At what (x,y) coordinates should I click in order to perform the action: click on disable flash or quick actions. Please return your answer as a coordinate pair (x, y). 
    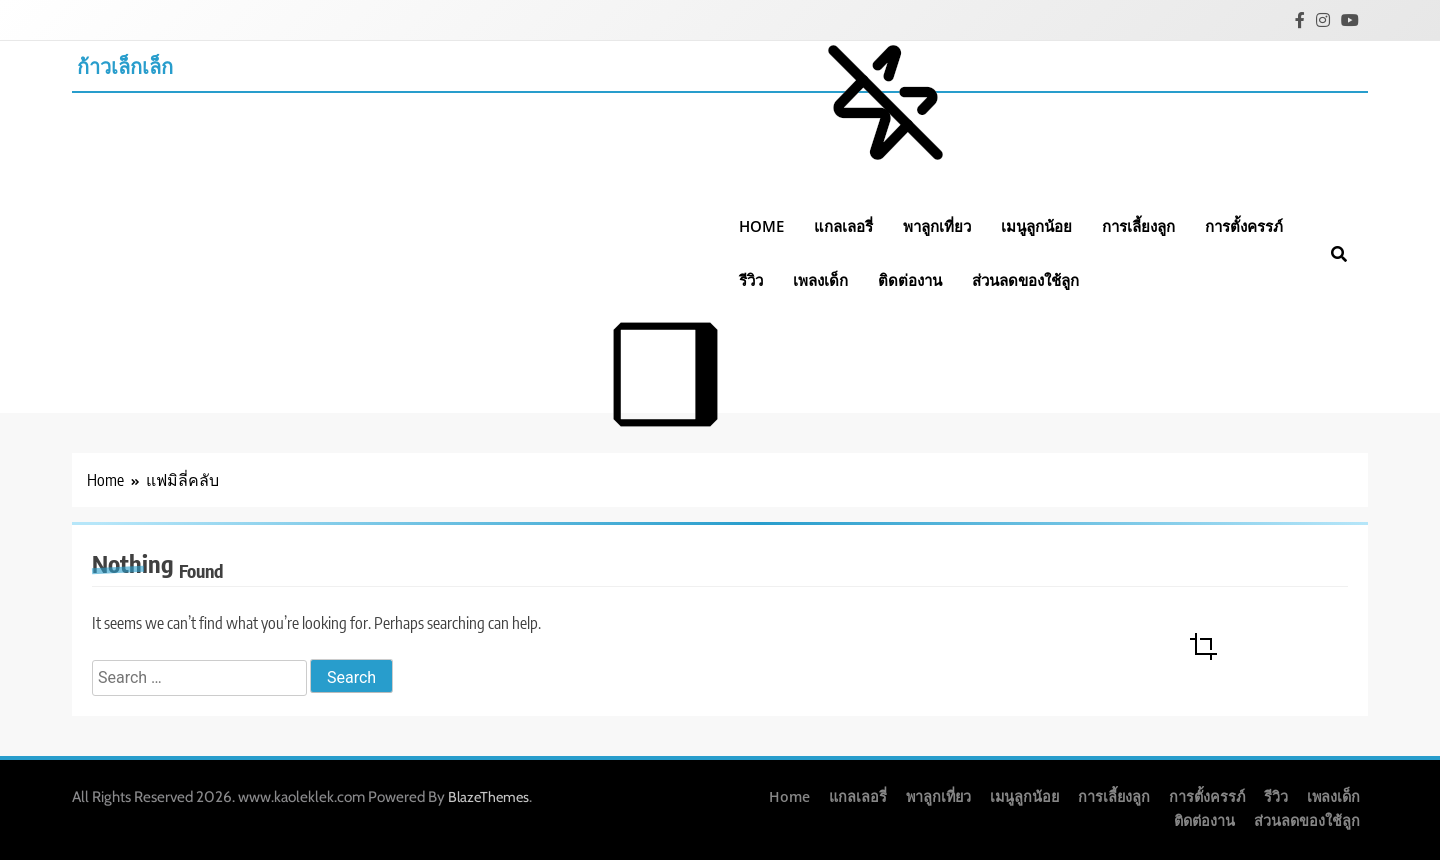
    Looking at the image, I should click on (885, 102).